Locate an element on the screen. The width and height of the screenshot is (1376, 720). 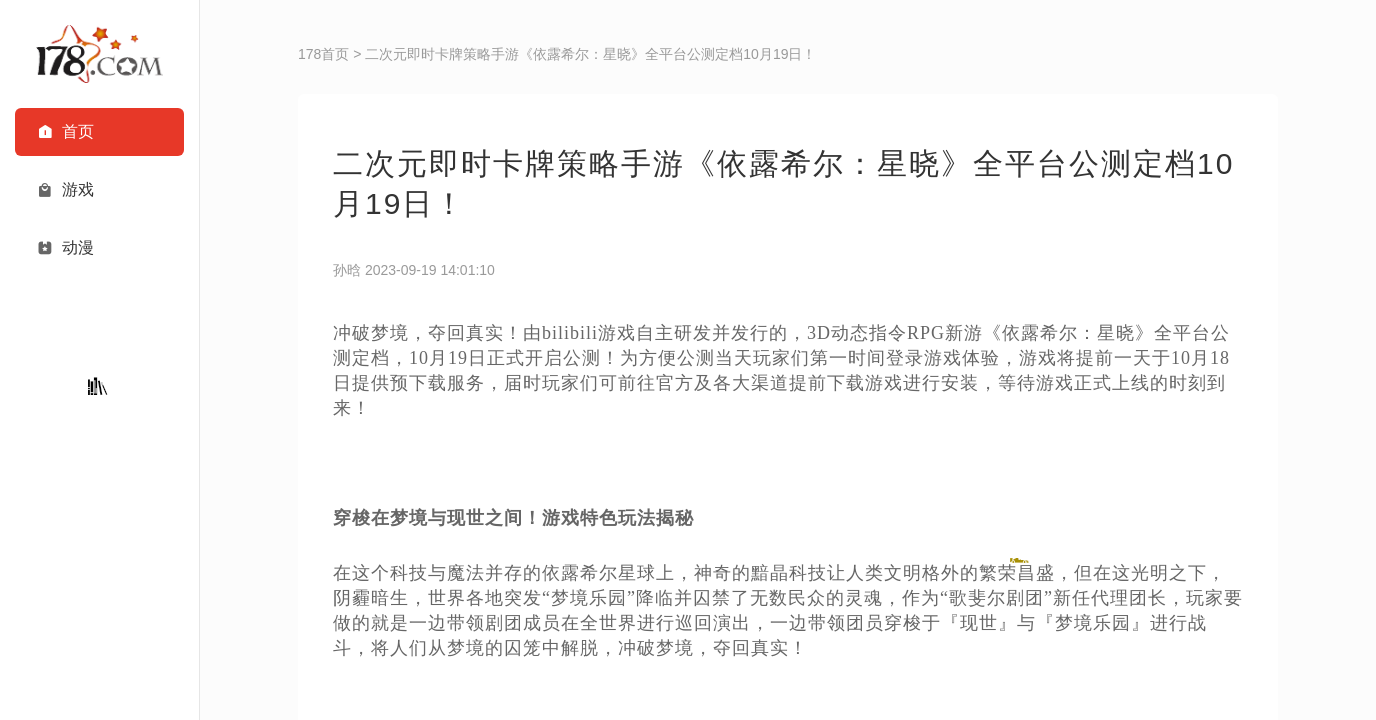
access formula 1 racing game or content is located at coordinates (1019, 560).